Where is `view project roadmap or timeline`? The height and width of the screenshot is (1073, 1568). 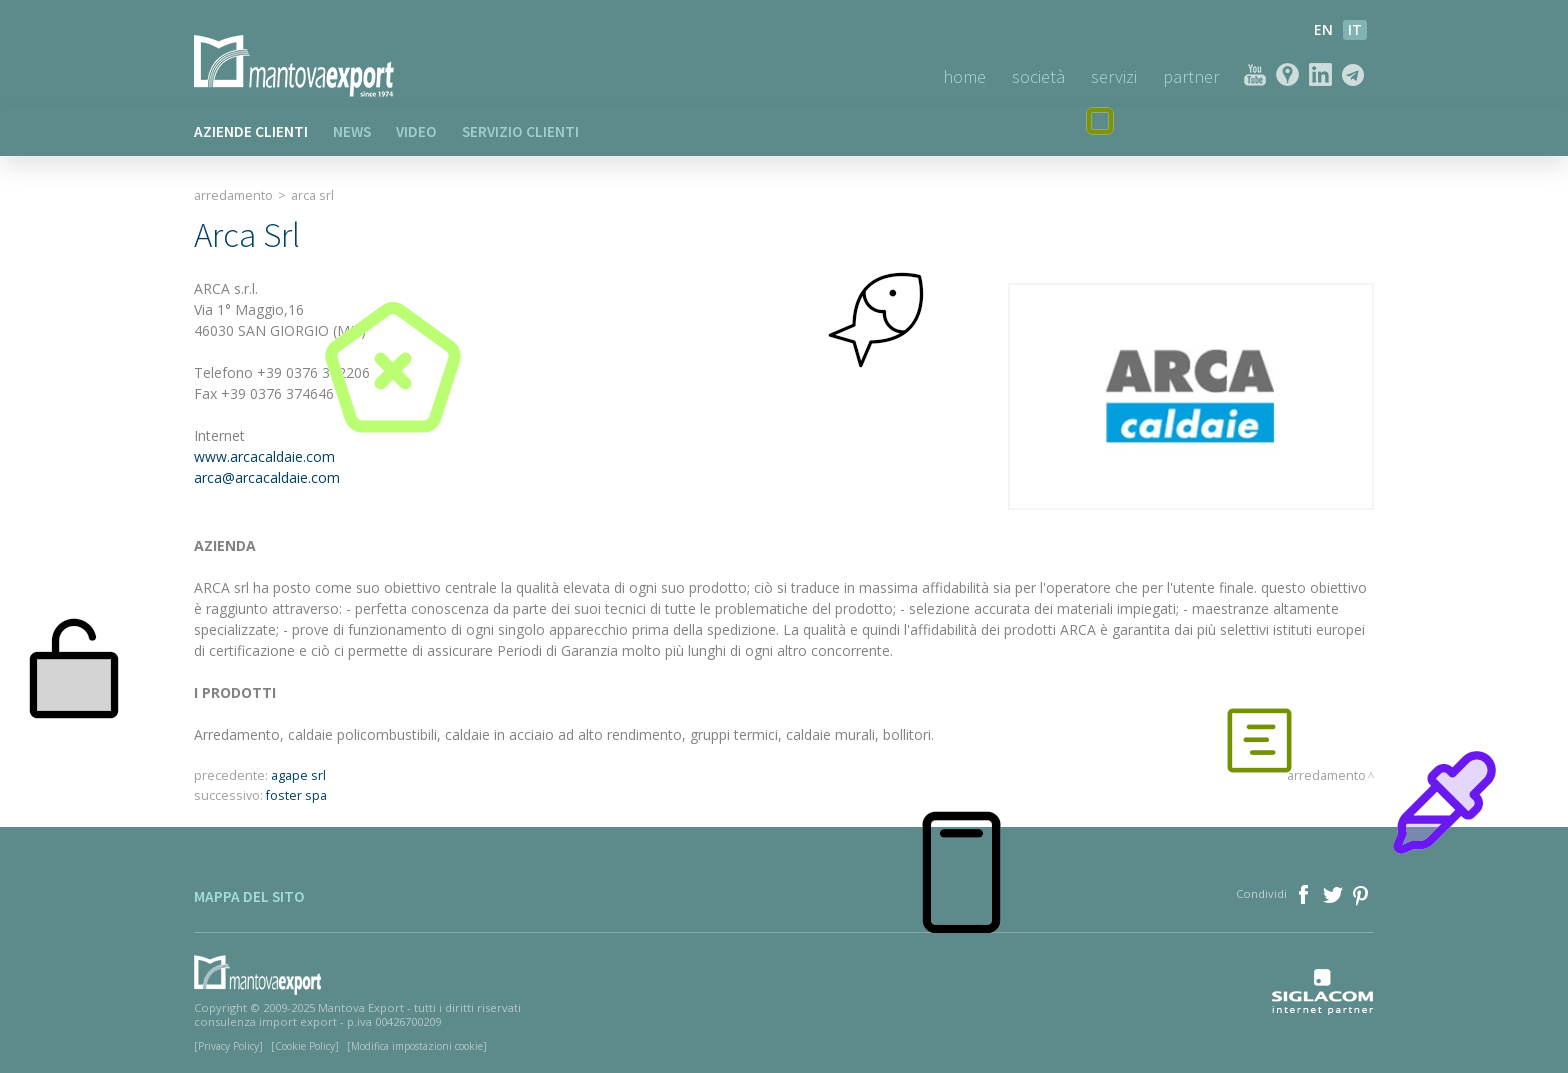
view project roadmap or timeline is located at coordinates (1259, 740).